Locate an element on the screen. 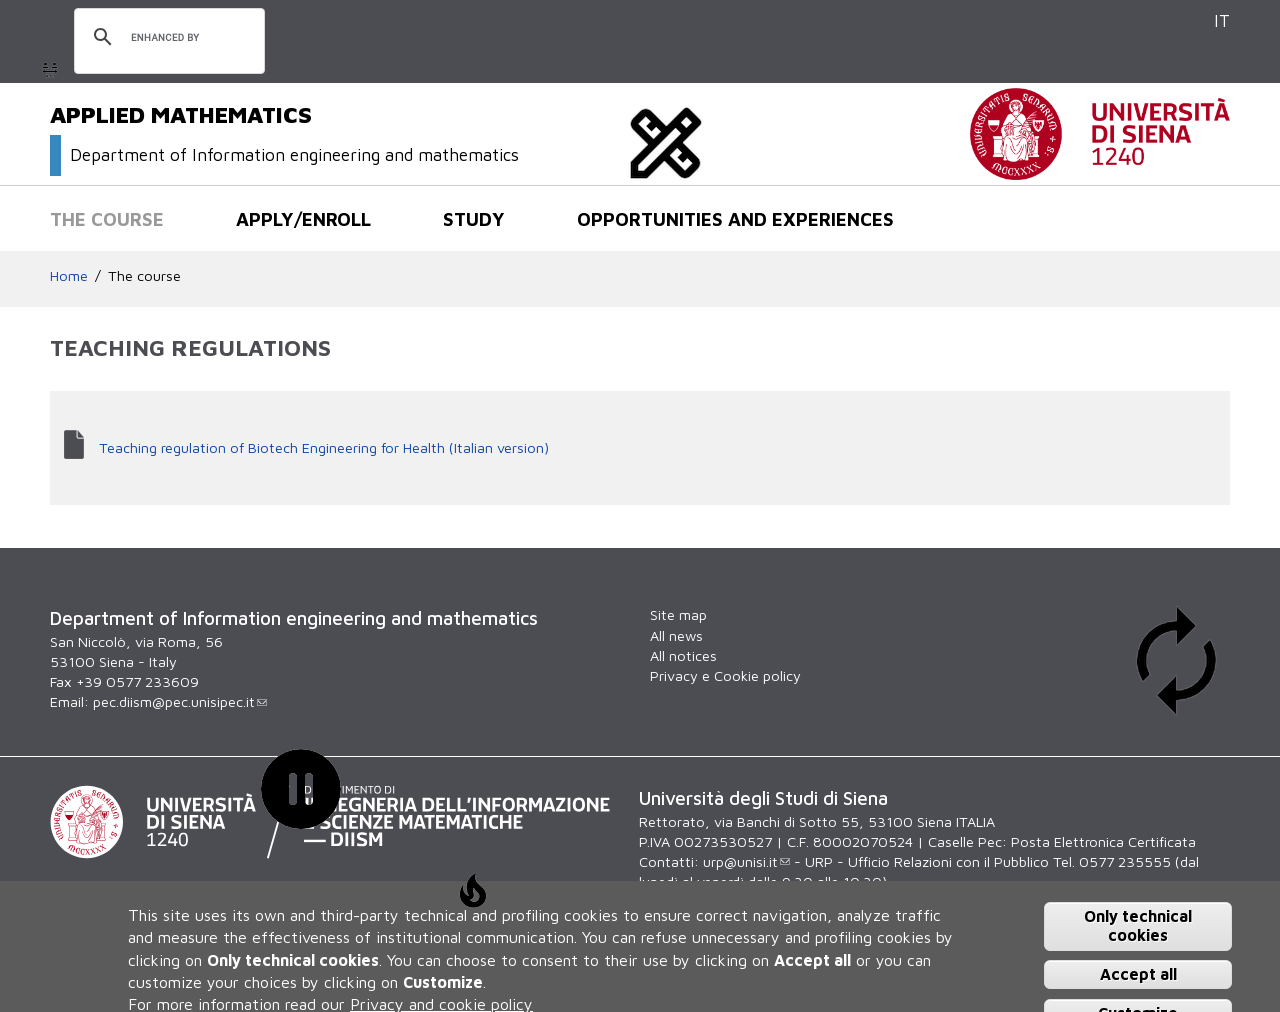 This screenshot has height=1012, width=1280. refresh or reload content is located at coordinates (1176, 660).